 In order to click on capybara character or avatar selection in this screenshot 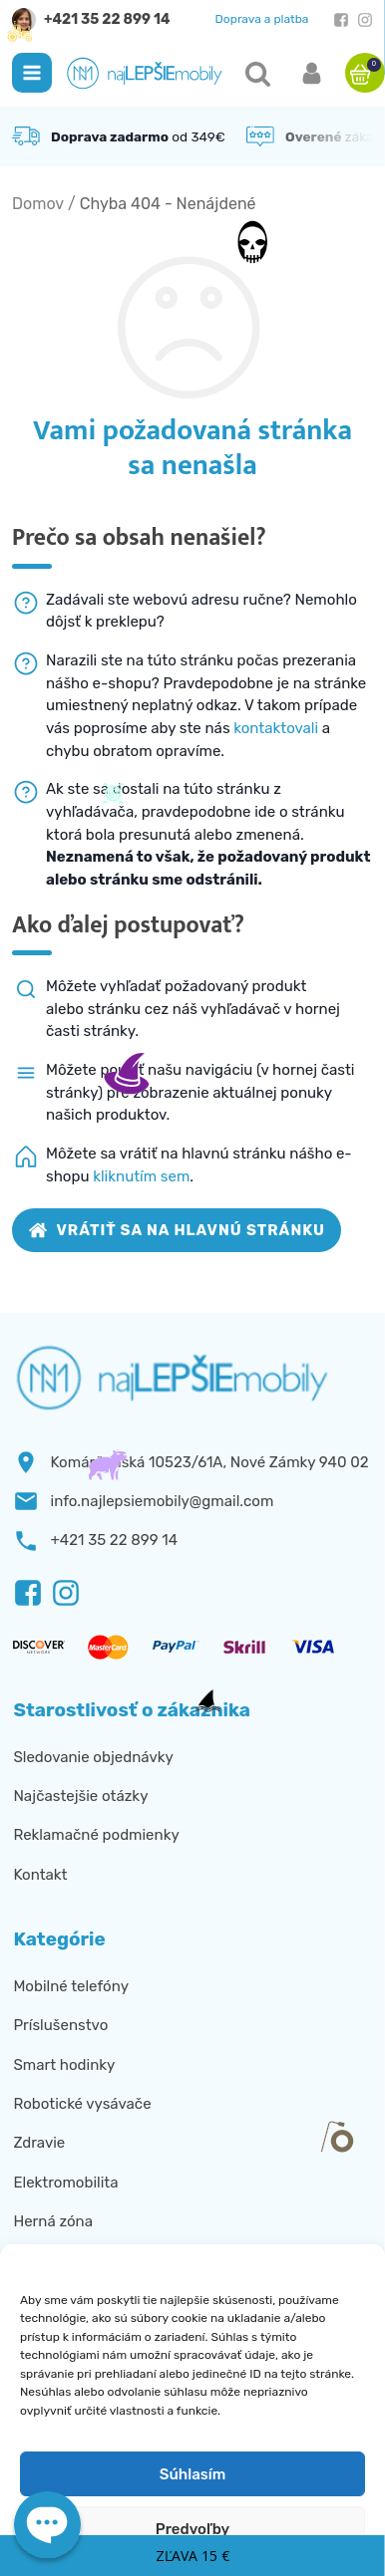, I will do `click(107, 1464)`.